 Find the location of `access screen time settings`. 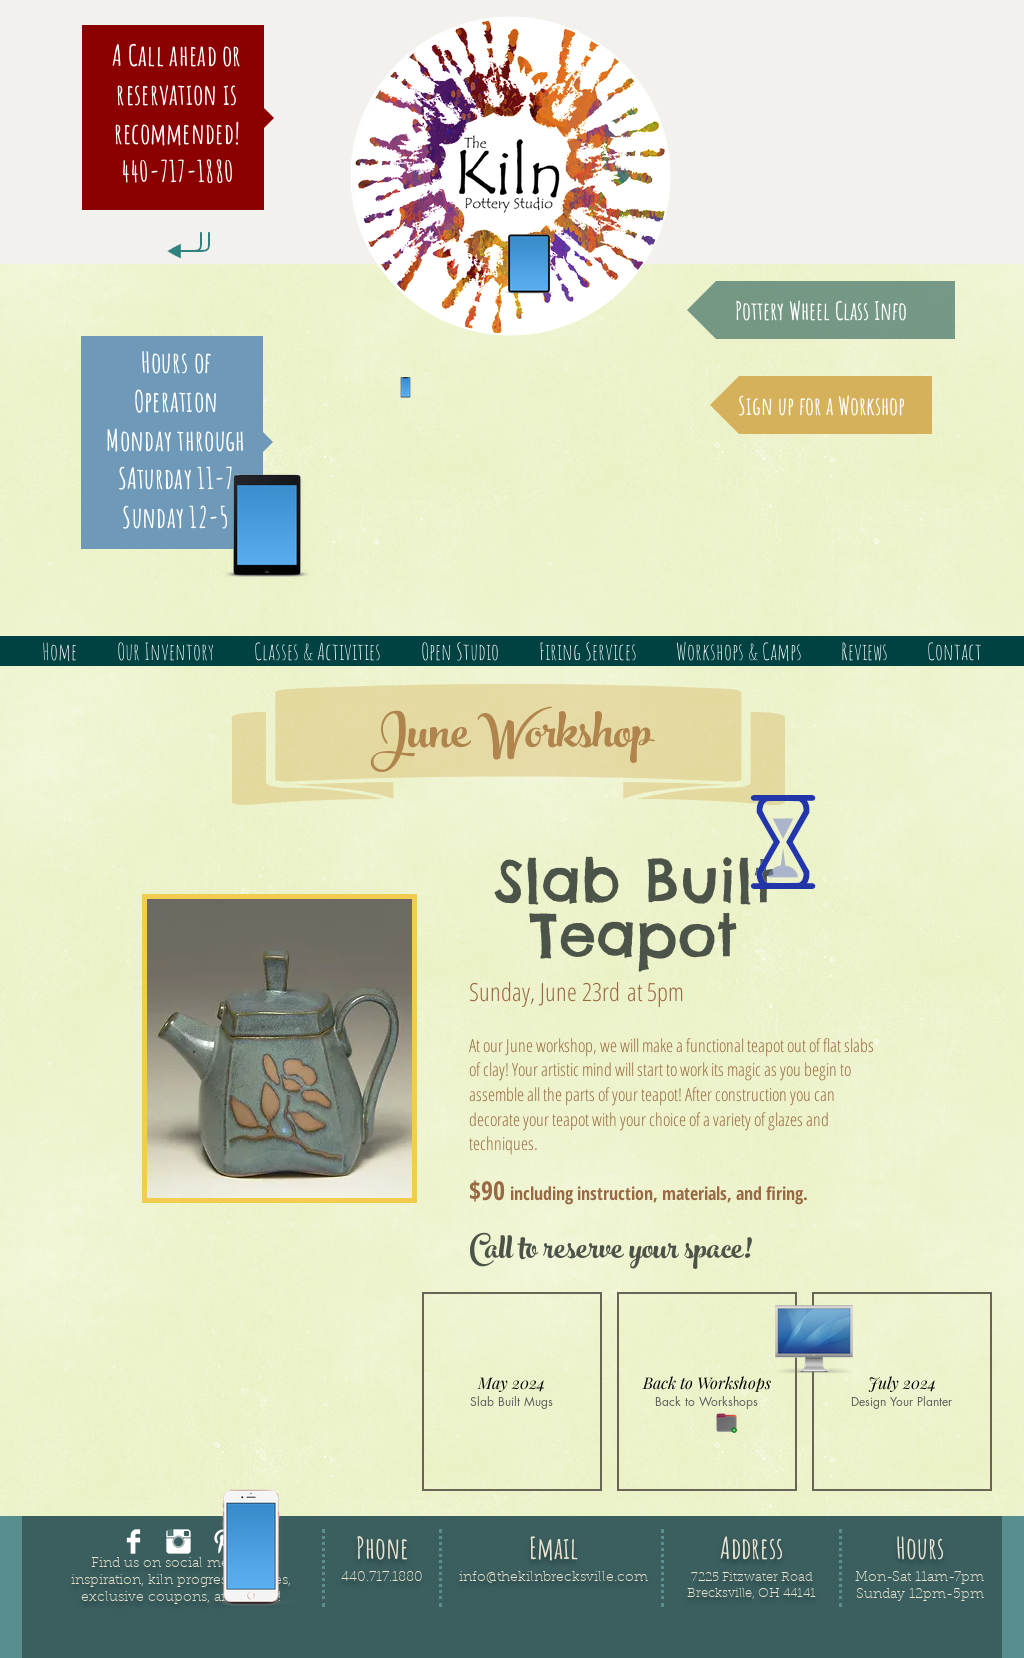

access screen time settings is located at coordinates (786, 842).